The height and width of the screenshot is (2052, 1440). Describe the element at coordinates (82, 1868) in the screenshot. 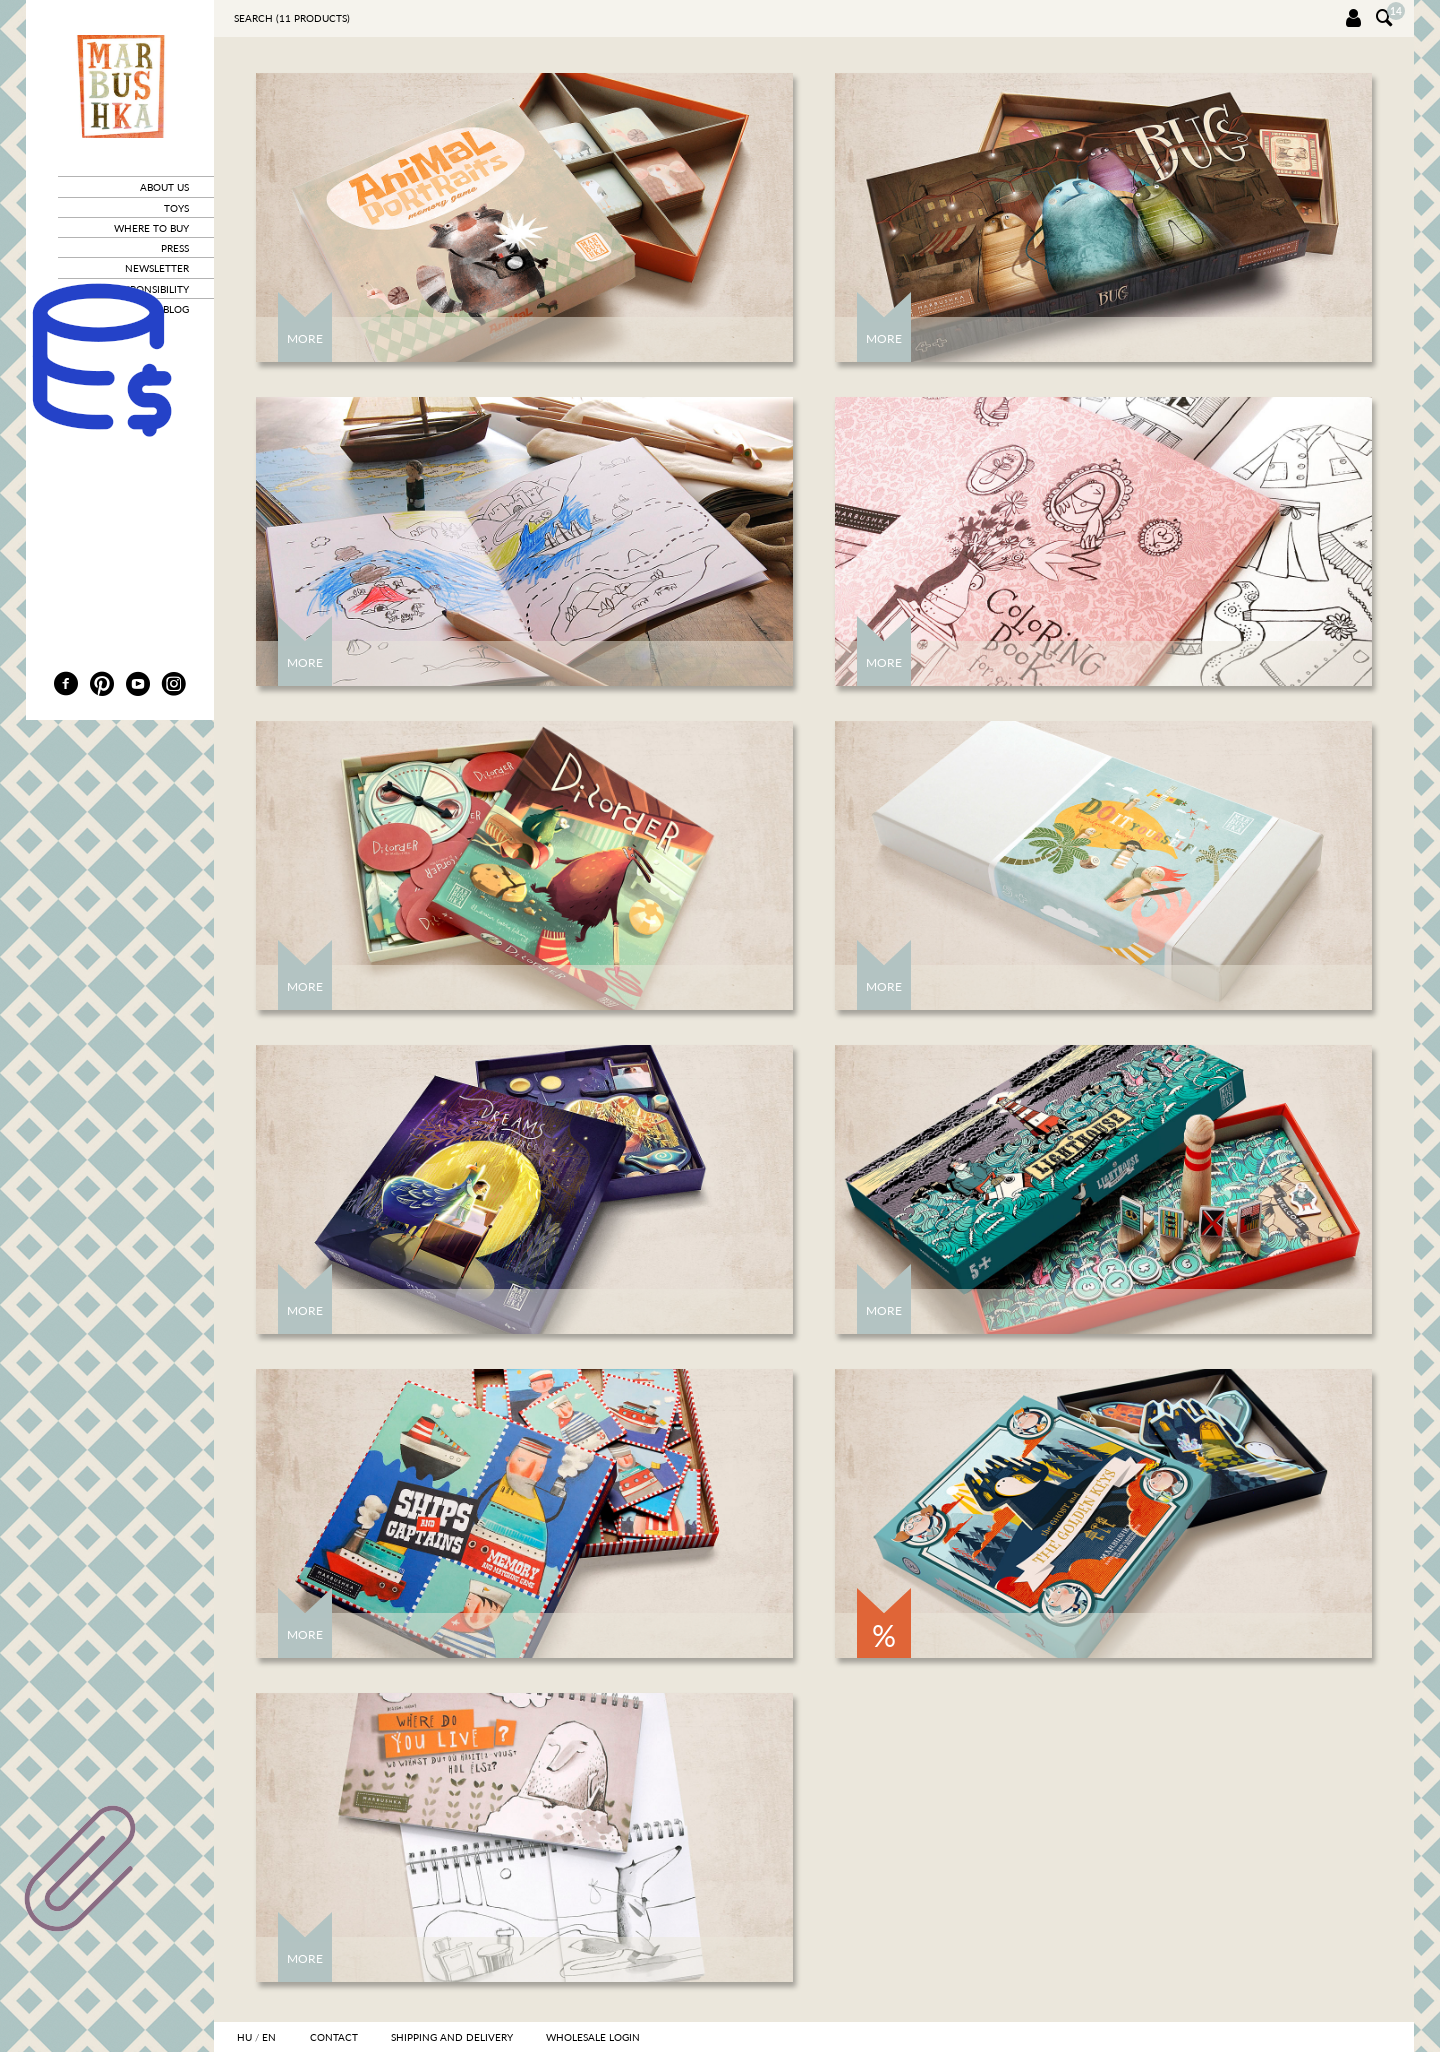

I see `attach a file to your message` at that location.